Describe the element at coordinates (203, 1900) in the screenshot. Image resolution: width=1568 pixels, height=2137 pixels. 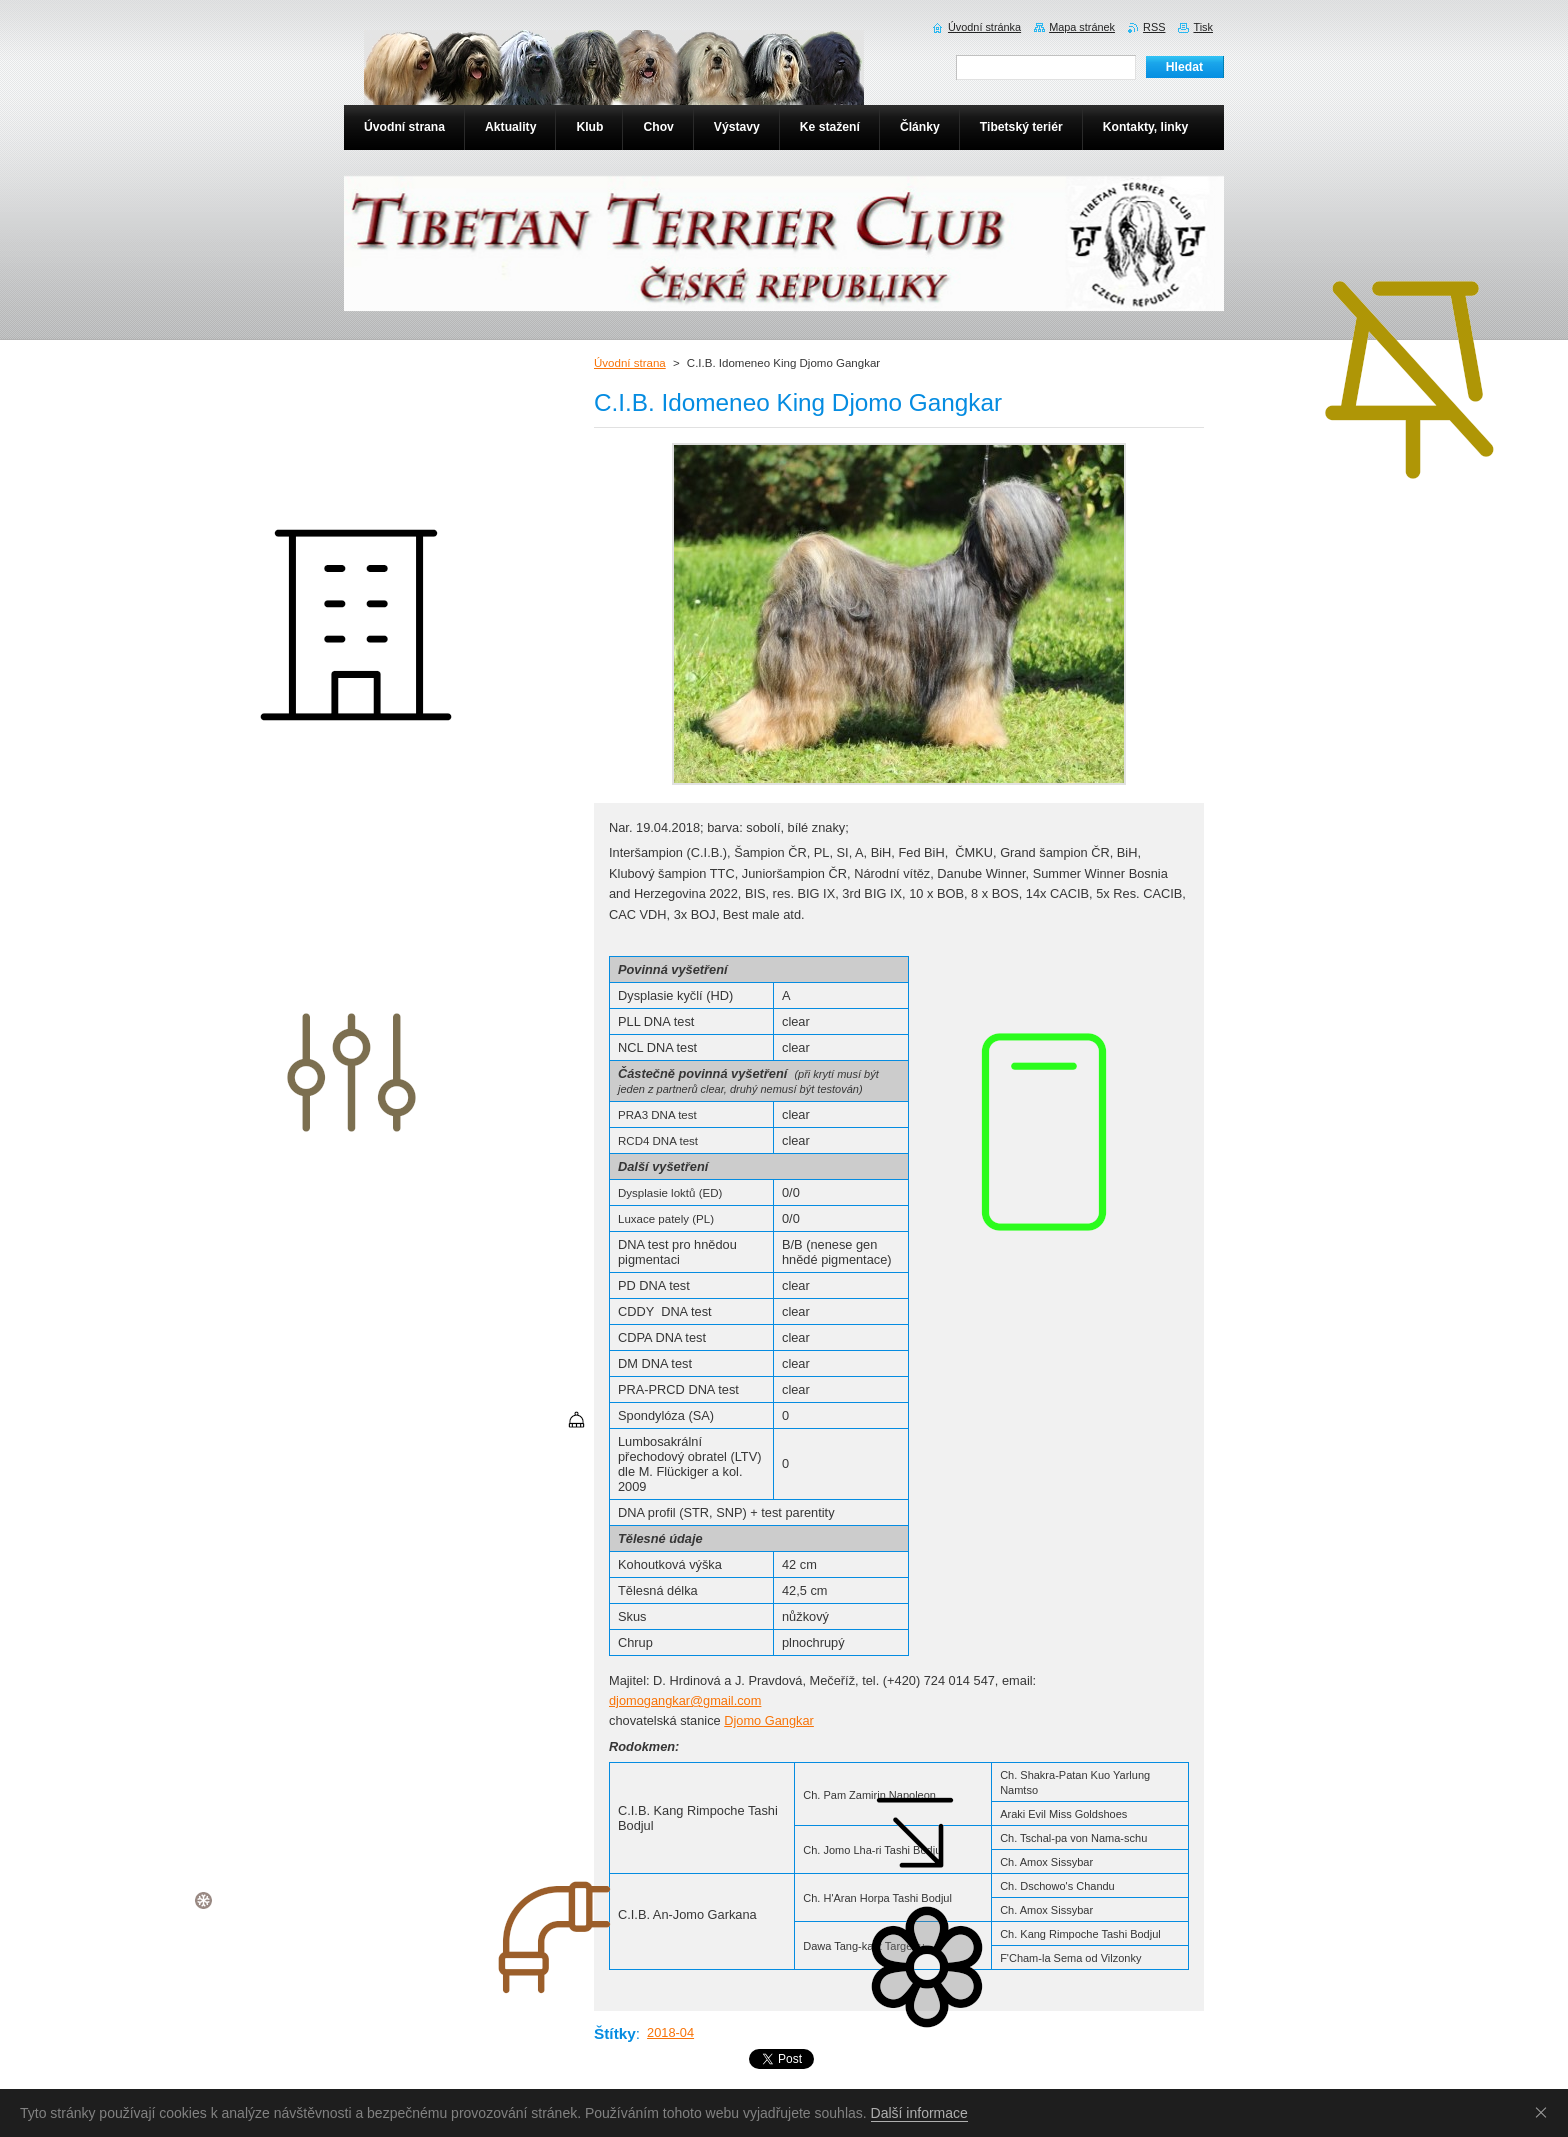
I see `toggle cooling or air conditioning mode` at that location.